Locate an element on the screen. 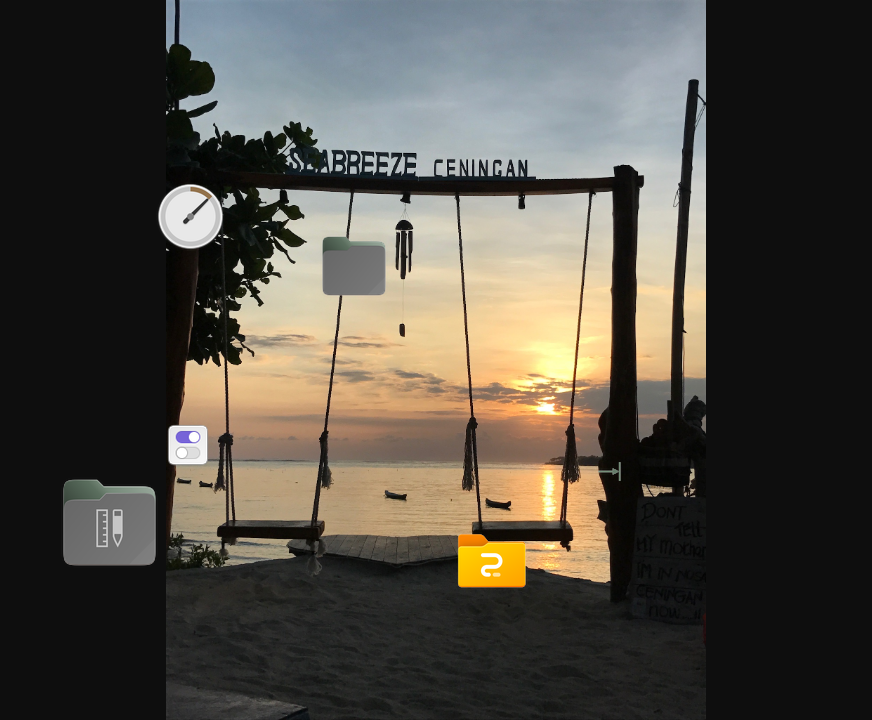 This screenshot has width=872, height=720. open sysprof system profiler application is located at coordinates (190, 216).